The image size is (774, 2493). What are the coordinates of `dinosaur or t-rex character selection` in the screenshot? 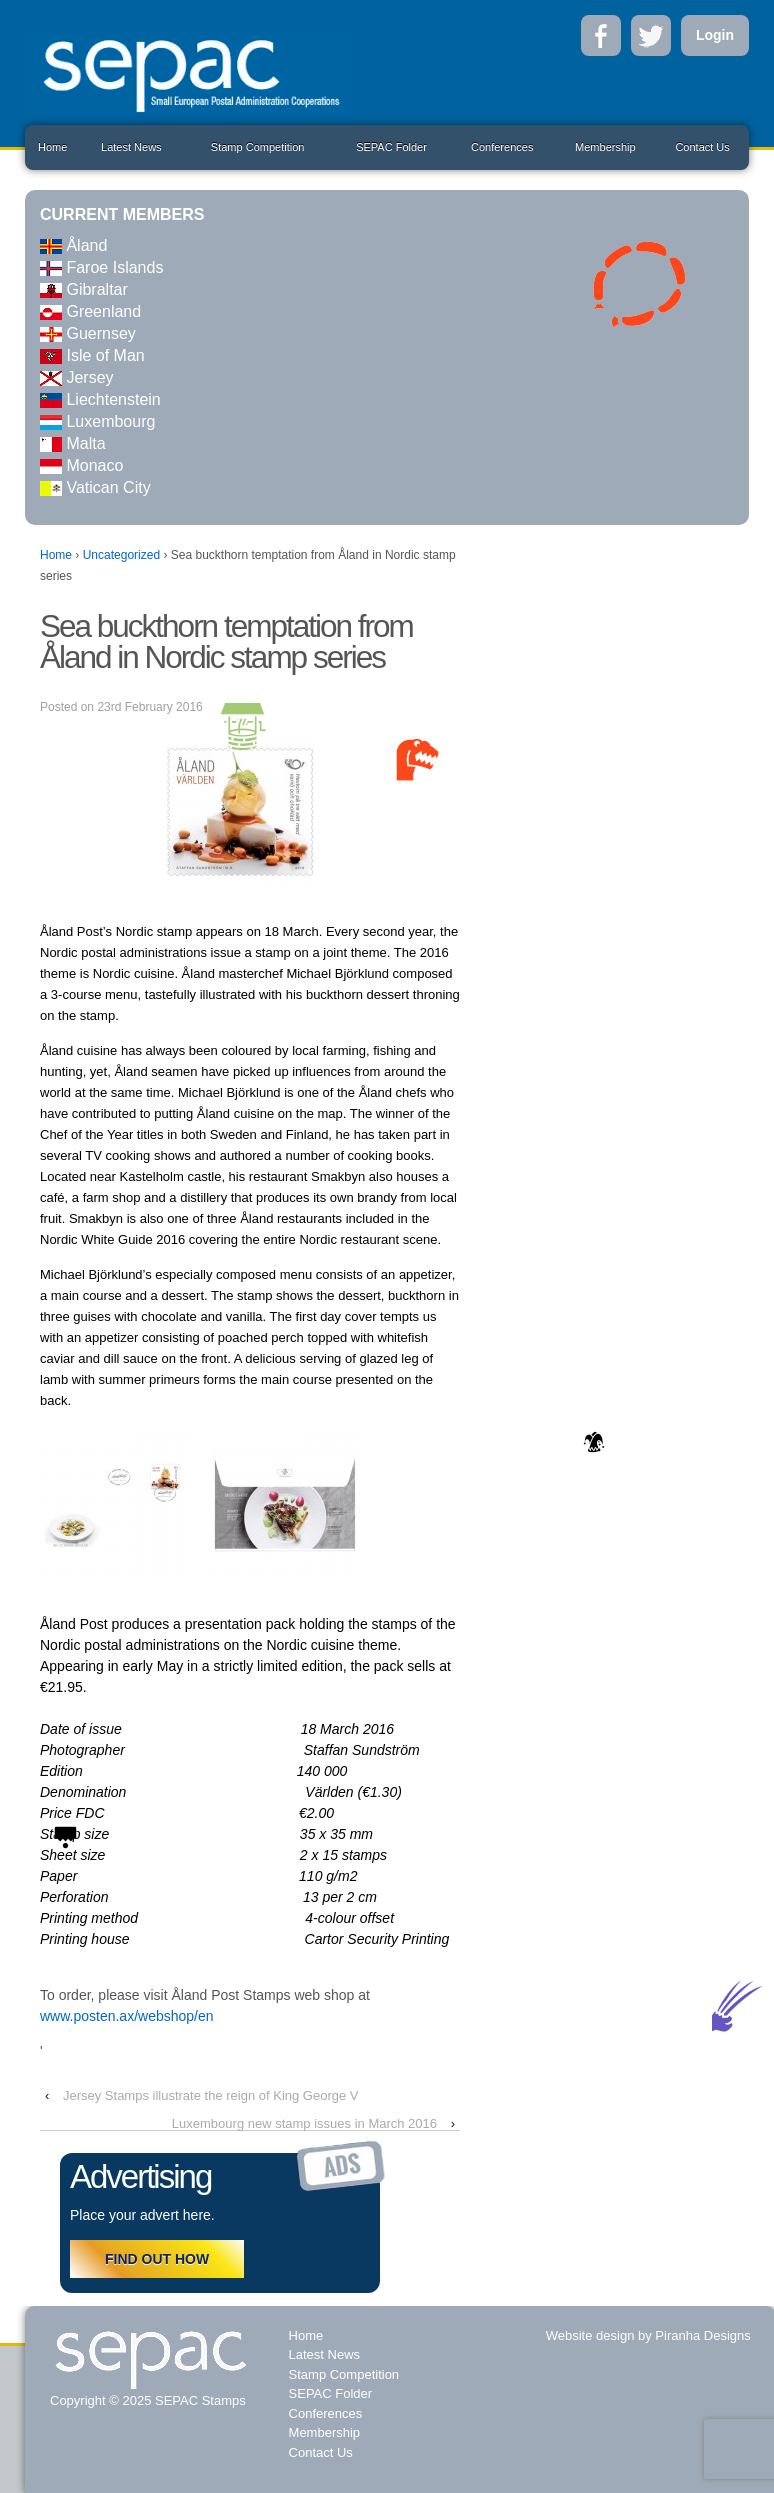 It's located at (417, 759).